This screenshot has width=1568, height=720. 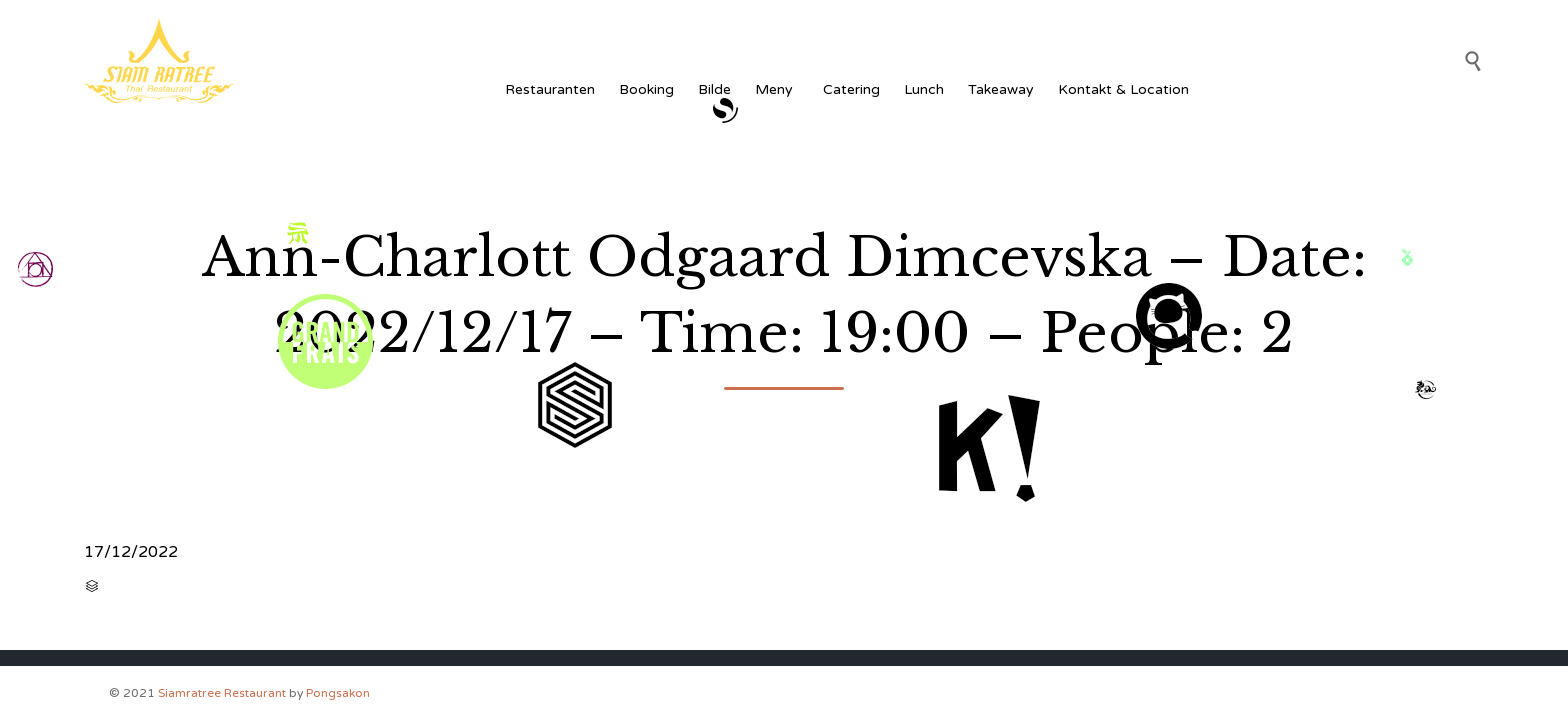 What do you see at coordinates (1169, 316) in the screenshot?
I see `visit qiita developer community` at bounding box center [1169, 316].